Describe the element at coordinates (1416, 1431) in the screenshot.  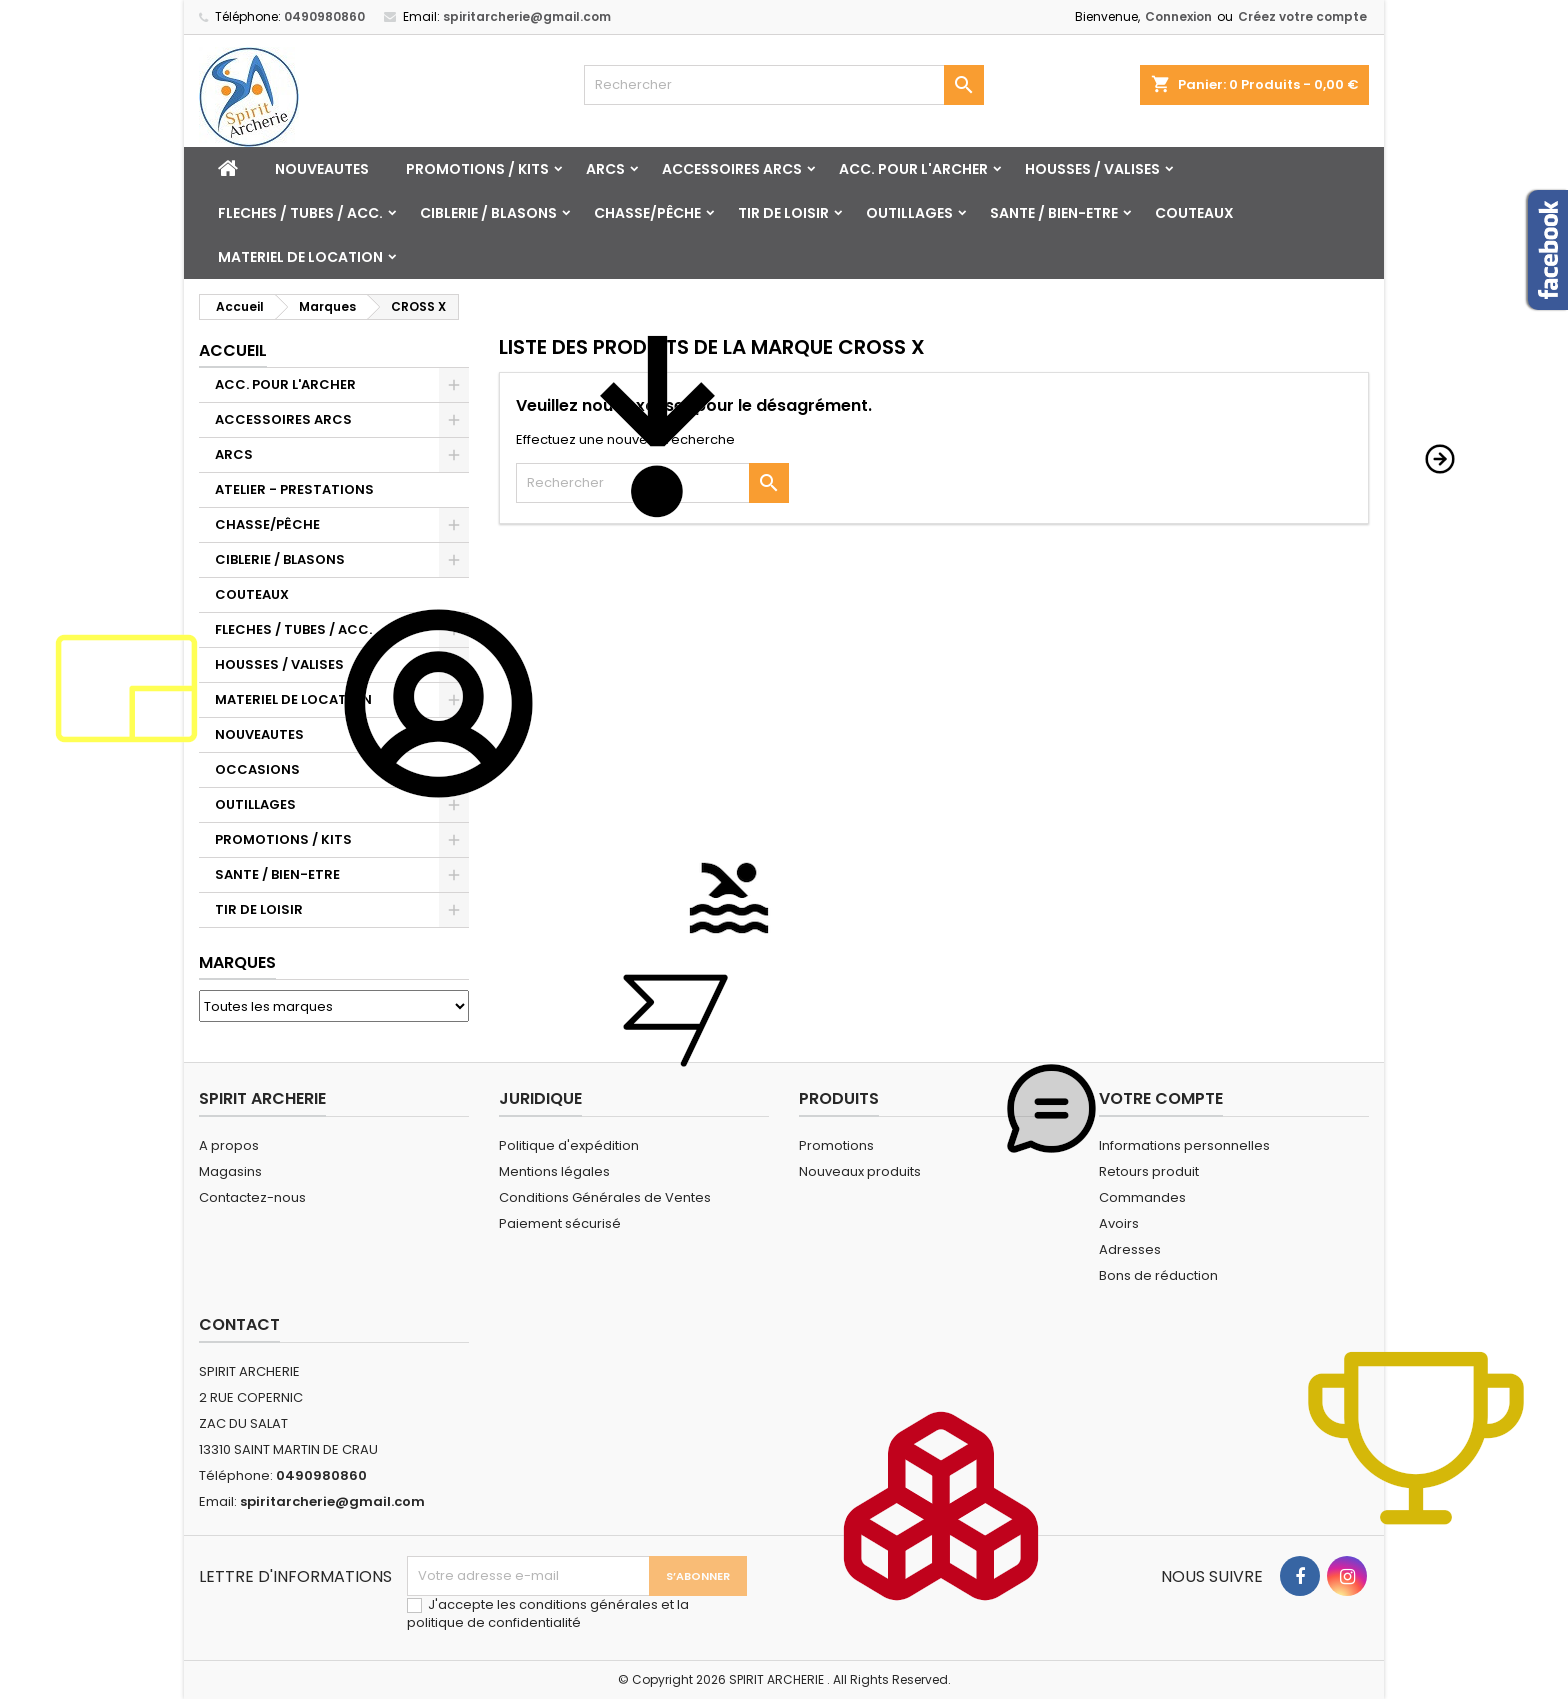
I see `view achievements or awards` at that location.